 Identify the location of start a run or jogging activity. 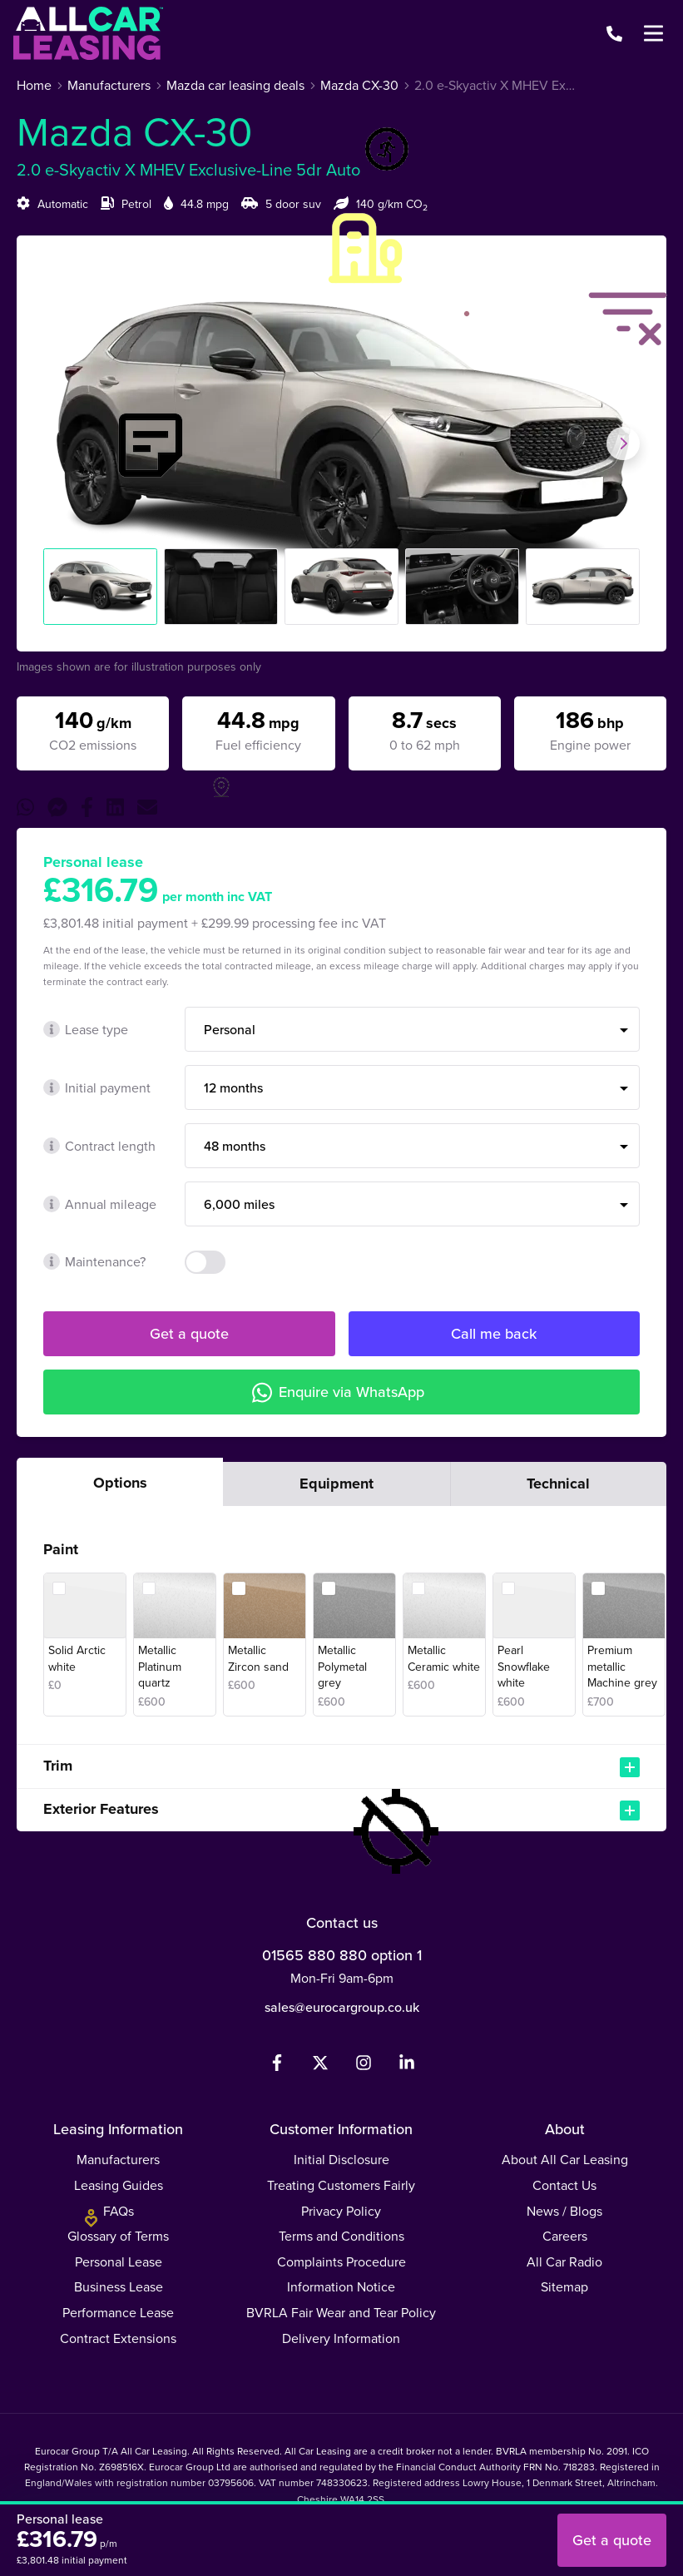
(387, 149).